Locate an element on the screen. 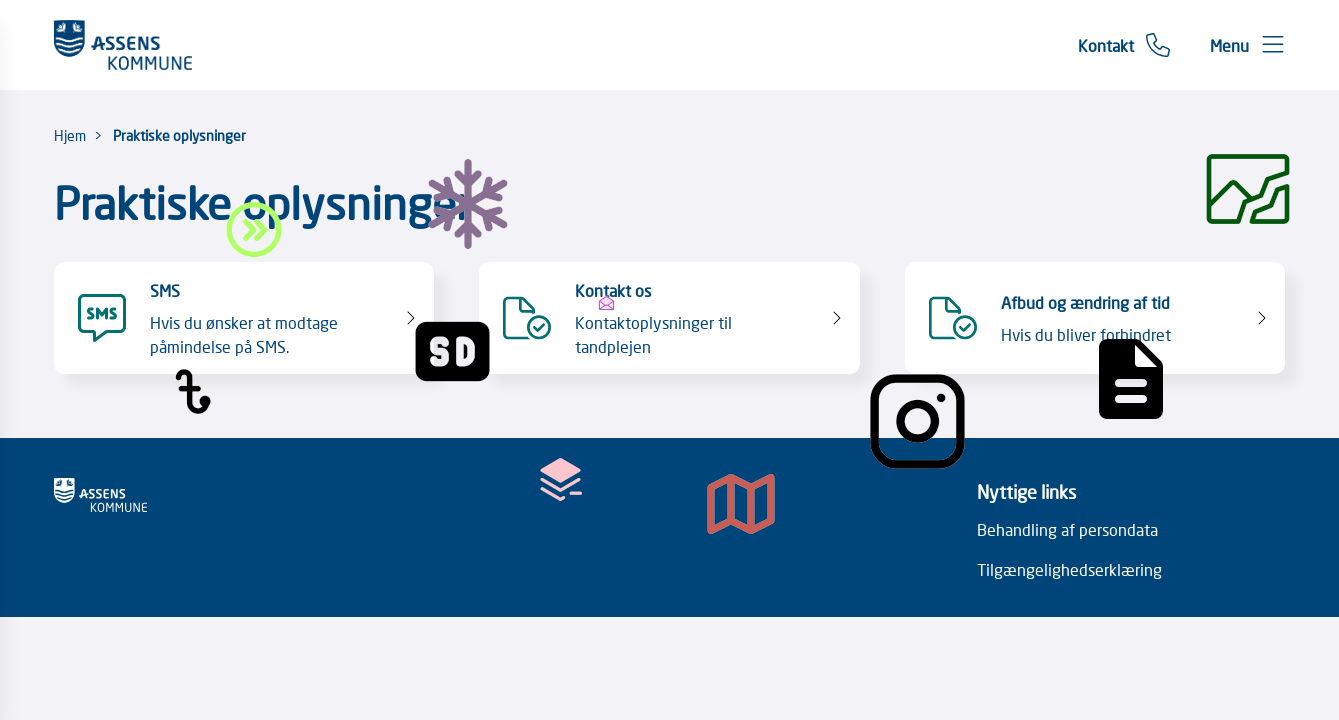 This screenshot has width=1339, height=720. view an opened or read email is located at coordinates (606, 303).